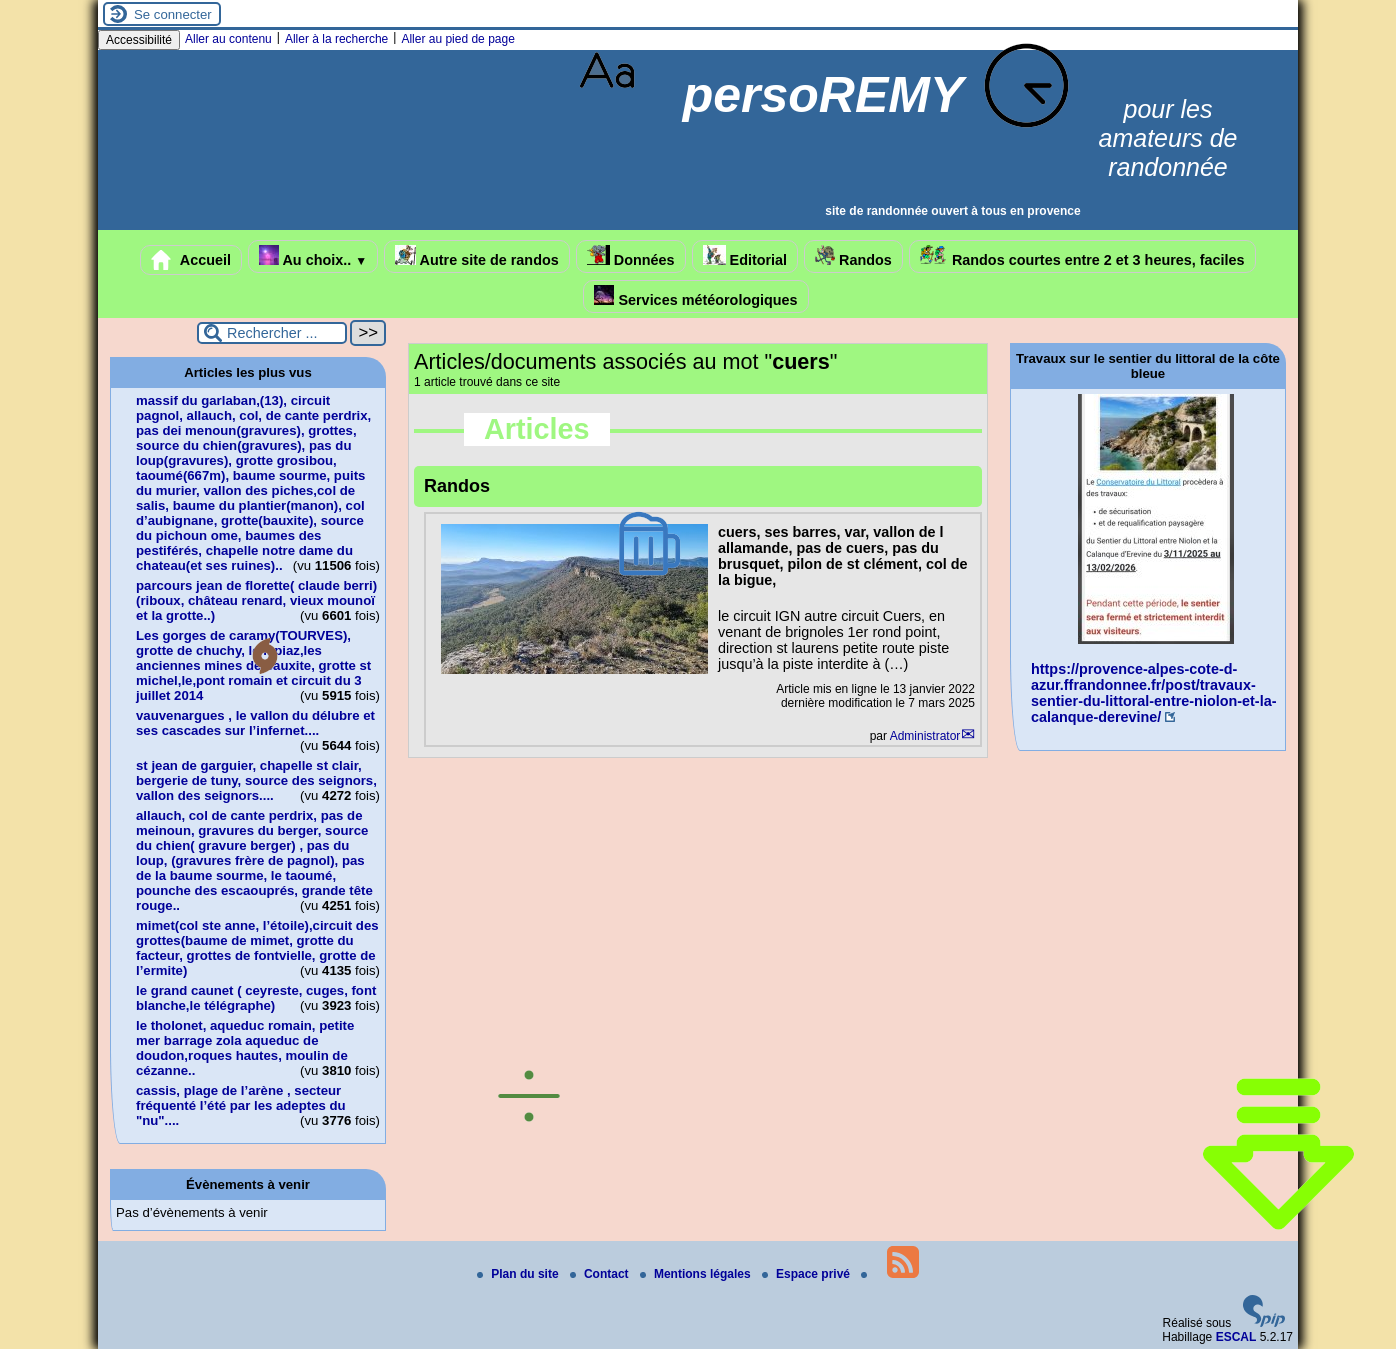  I want to click on adjust font or text size settings, so click(608, 71).